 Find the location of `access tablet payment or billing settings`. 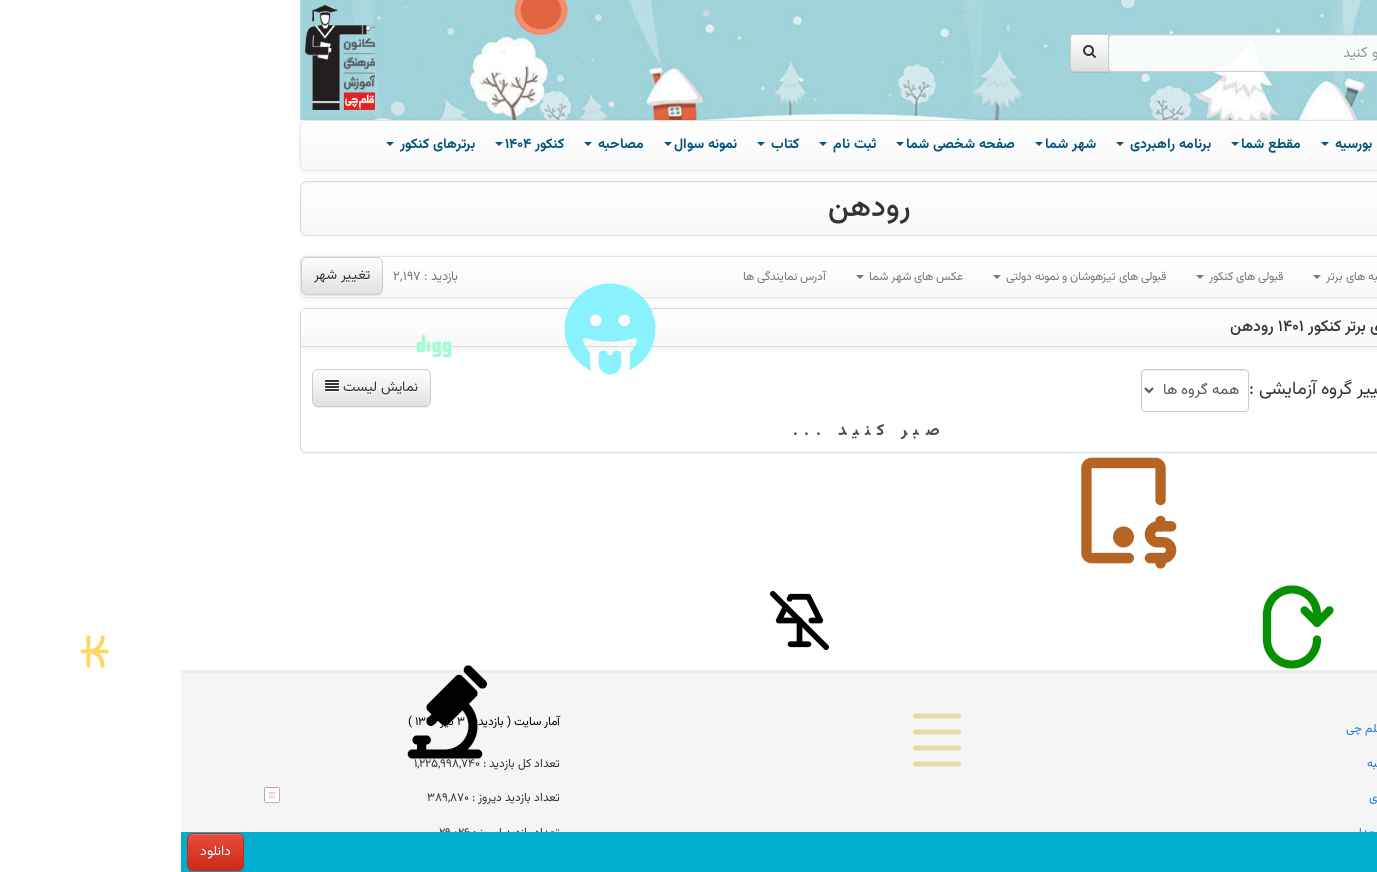

access tablet payment or billing settings is located at coordinates (1123, 510).